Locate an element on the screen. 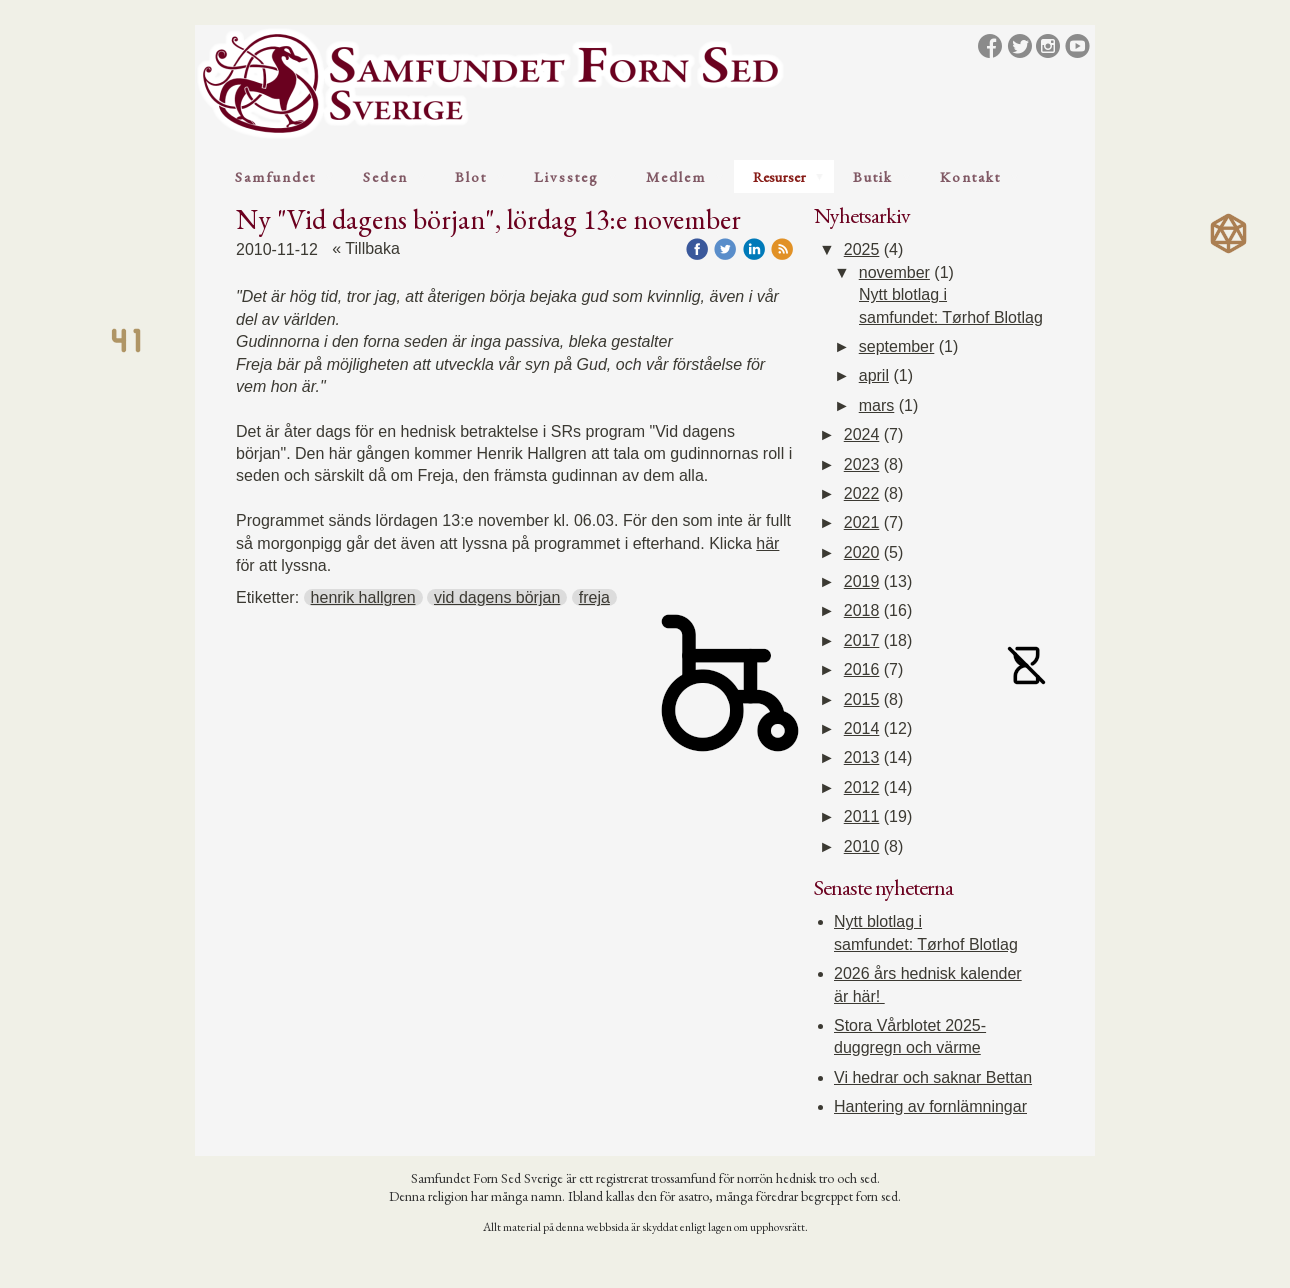 This screenshot has height=1288, width=1290. indicates wheelchair accessibility available is located at coordinates (730, 683).